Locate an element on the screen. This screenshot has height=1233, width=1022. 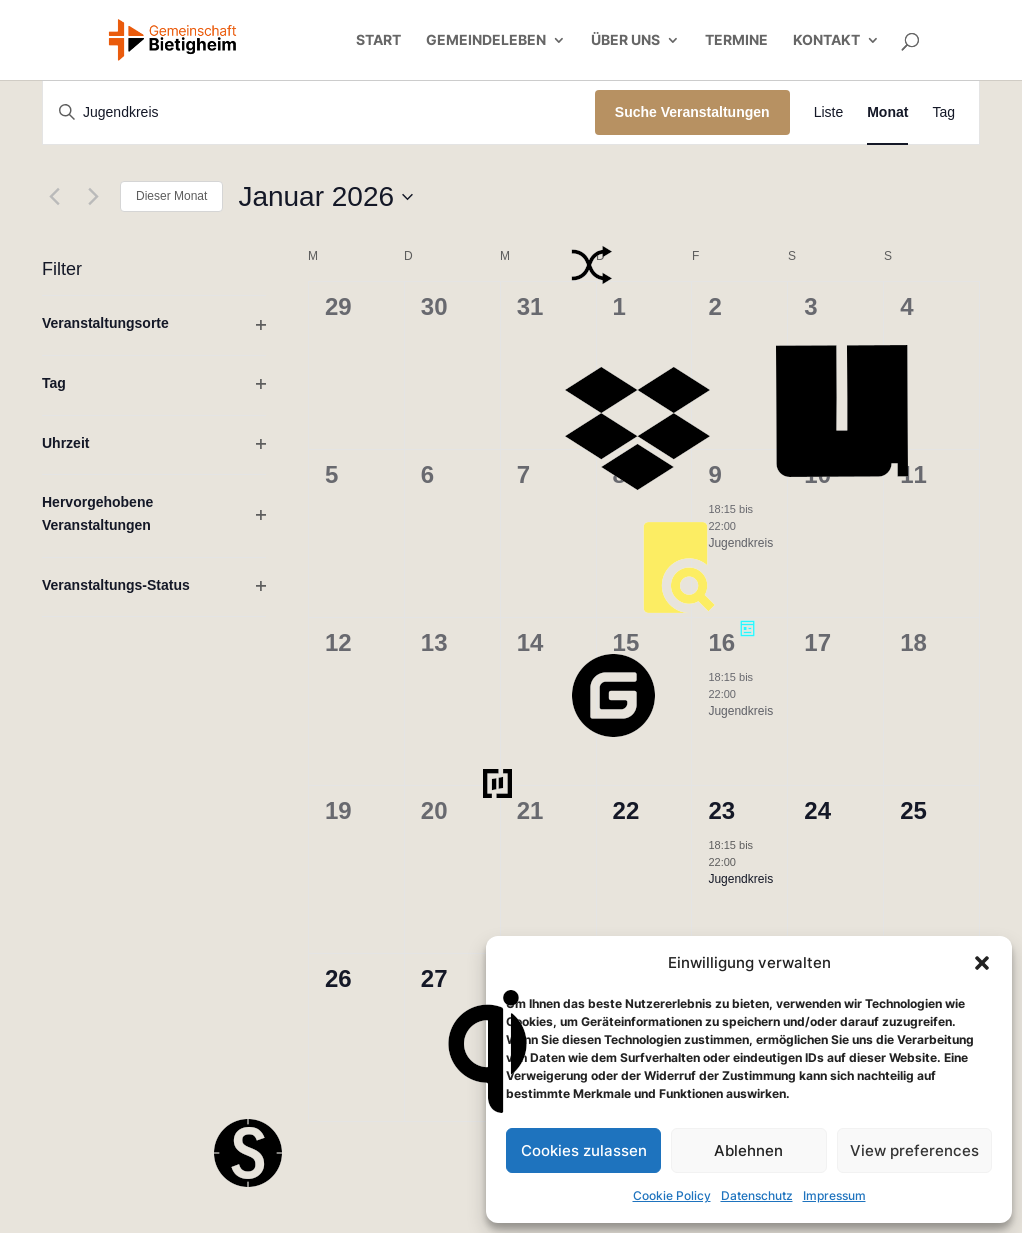
open Dropbox cloud storage is located at coordinates (637, 428).